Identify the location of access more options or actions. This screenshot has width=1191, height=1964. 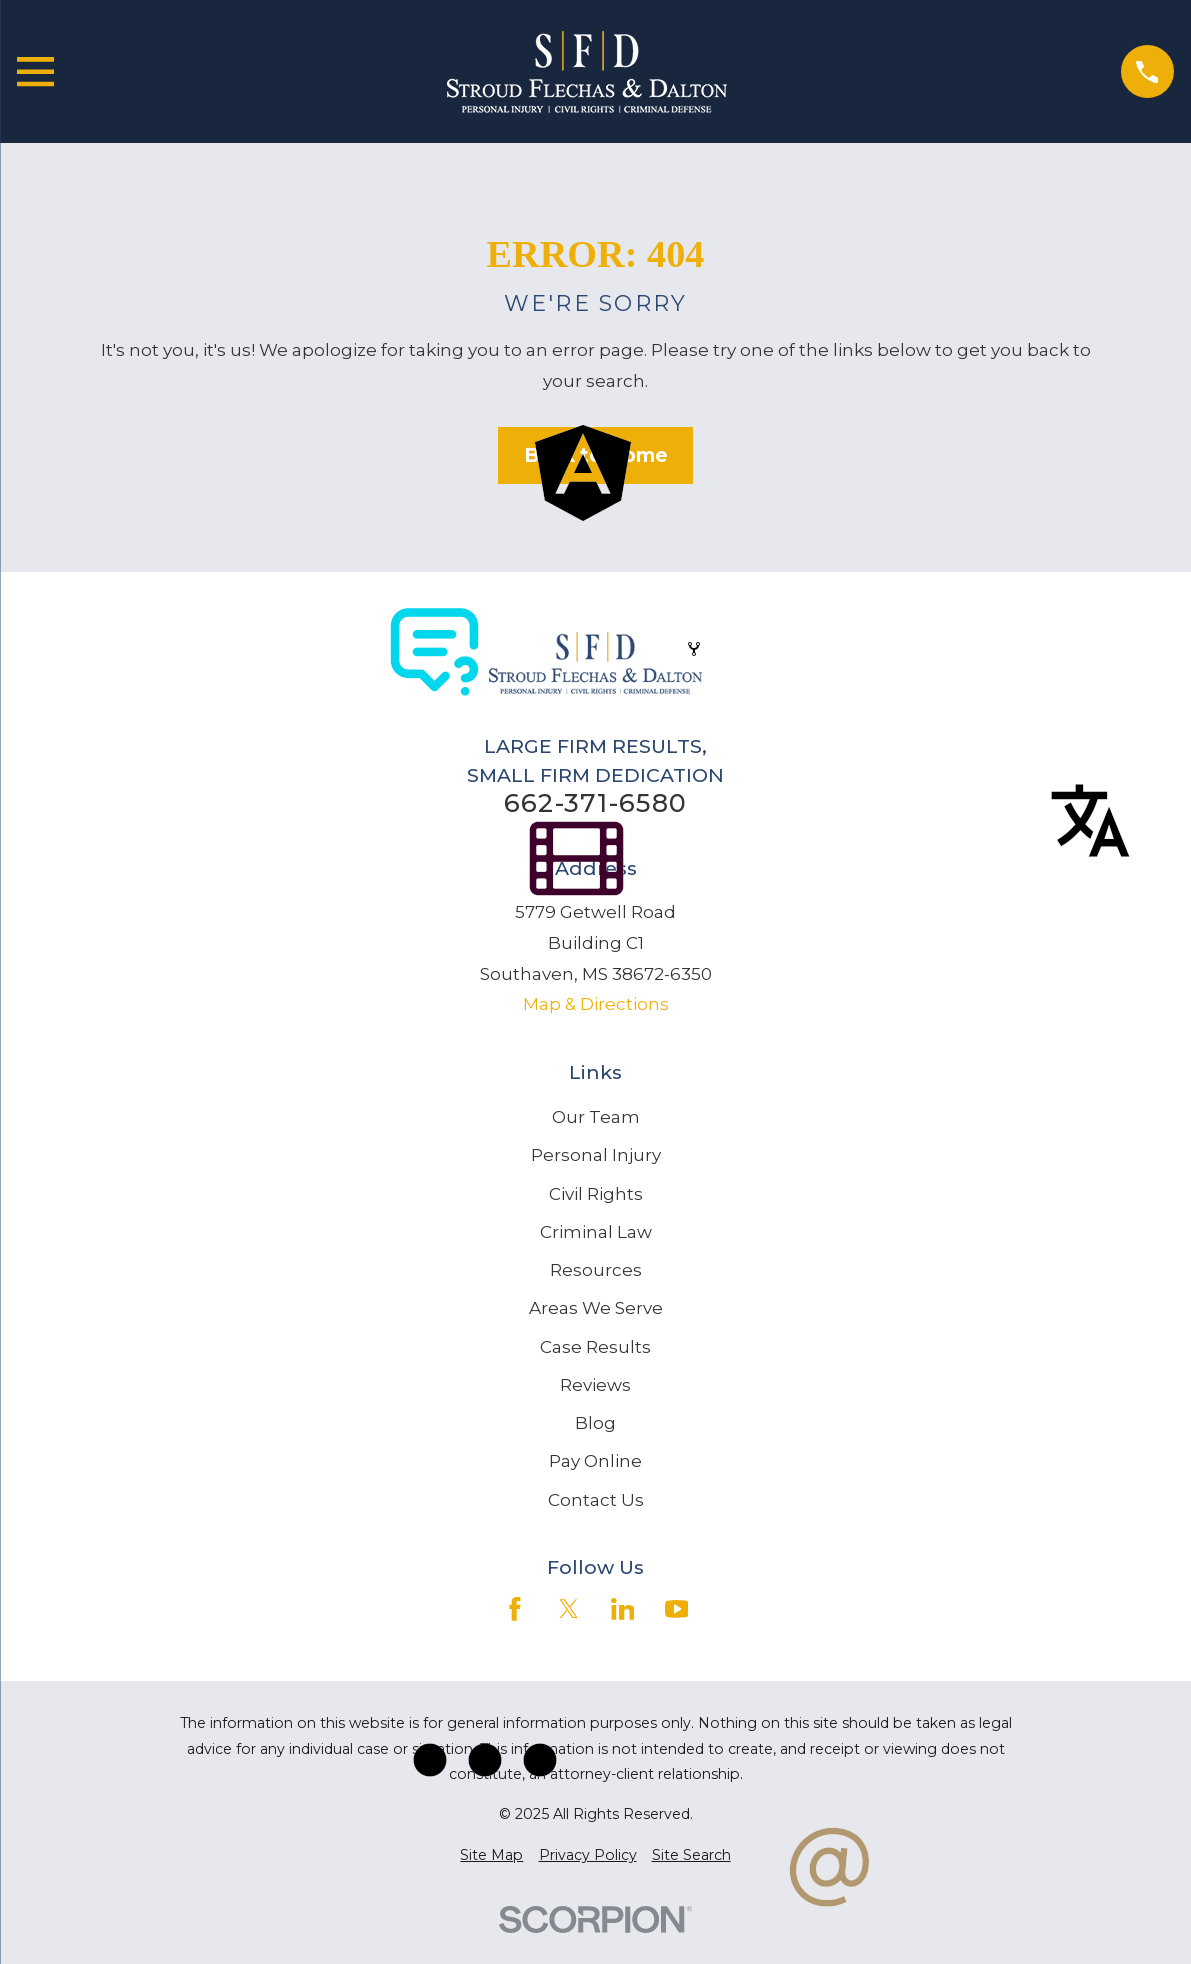
(485, 1760).